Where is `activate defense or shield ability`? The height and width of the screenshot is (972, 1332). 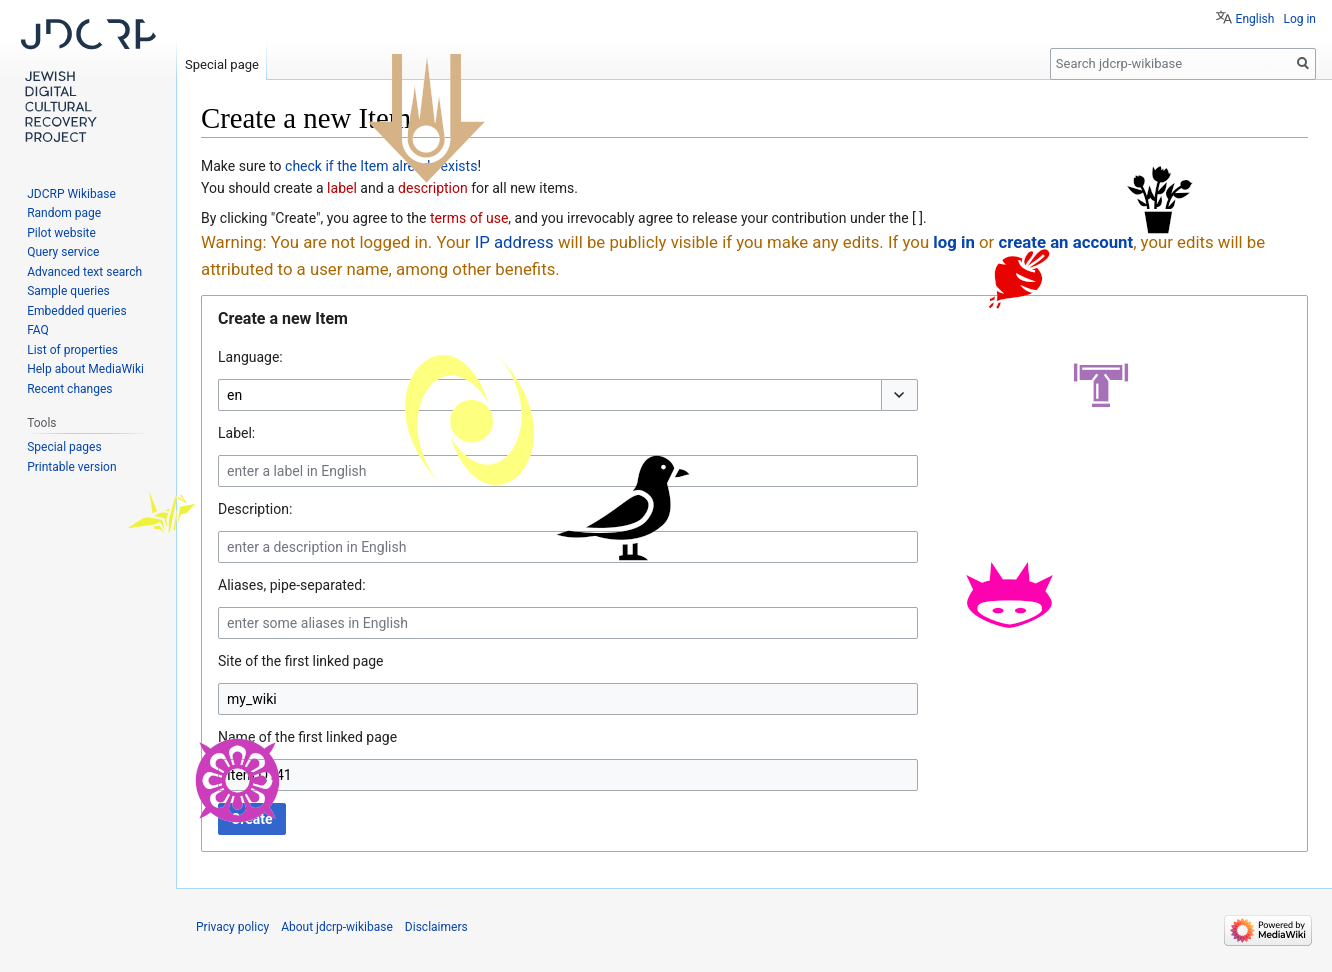 activate defense or shield ability is located at coordinates (1009, 596).